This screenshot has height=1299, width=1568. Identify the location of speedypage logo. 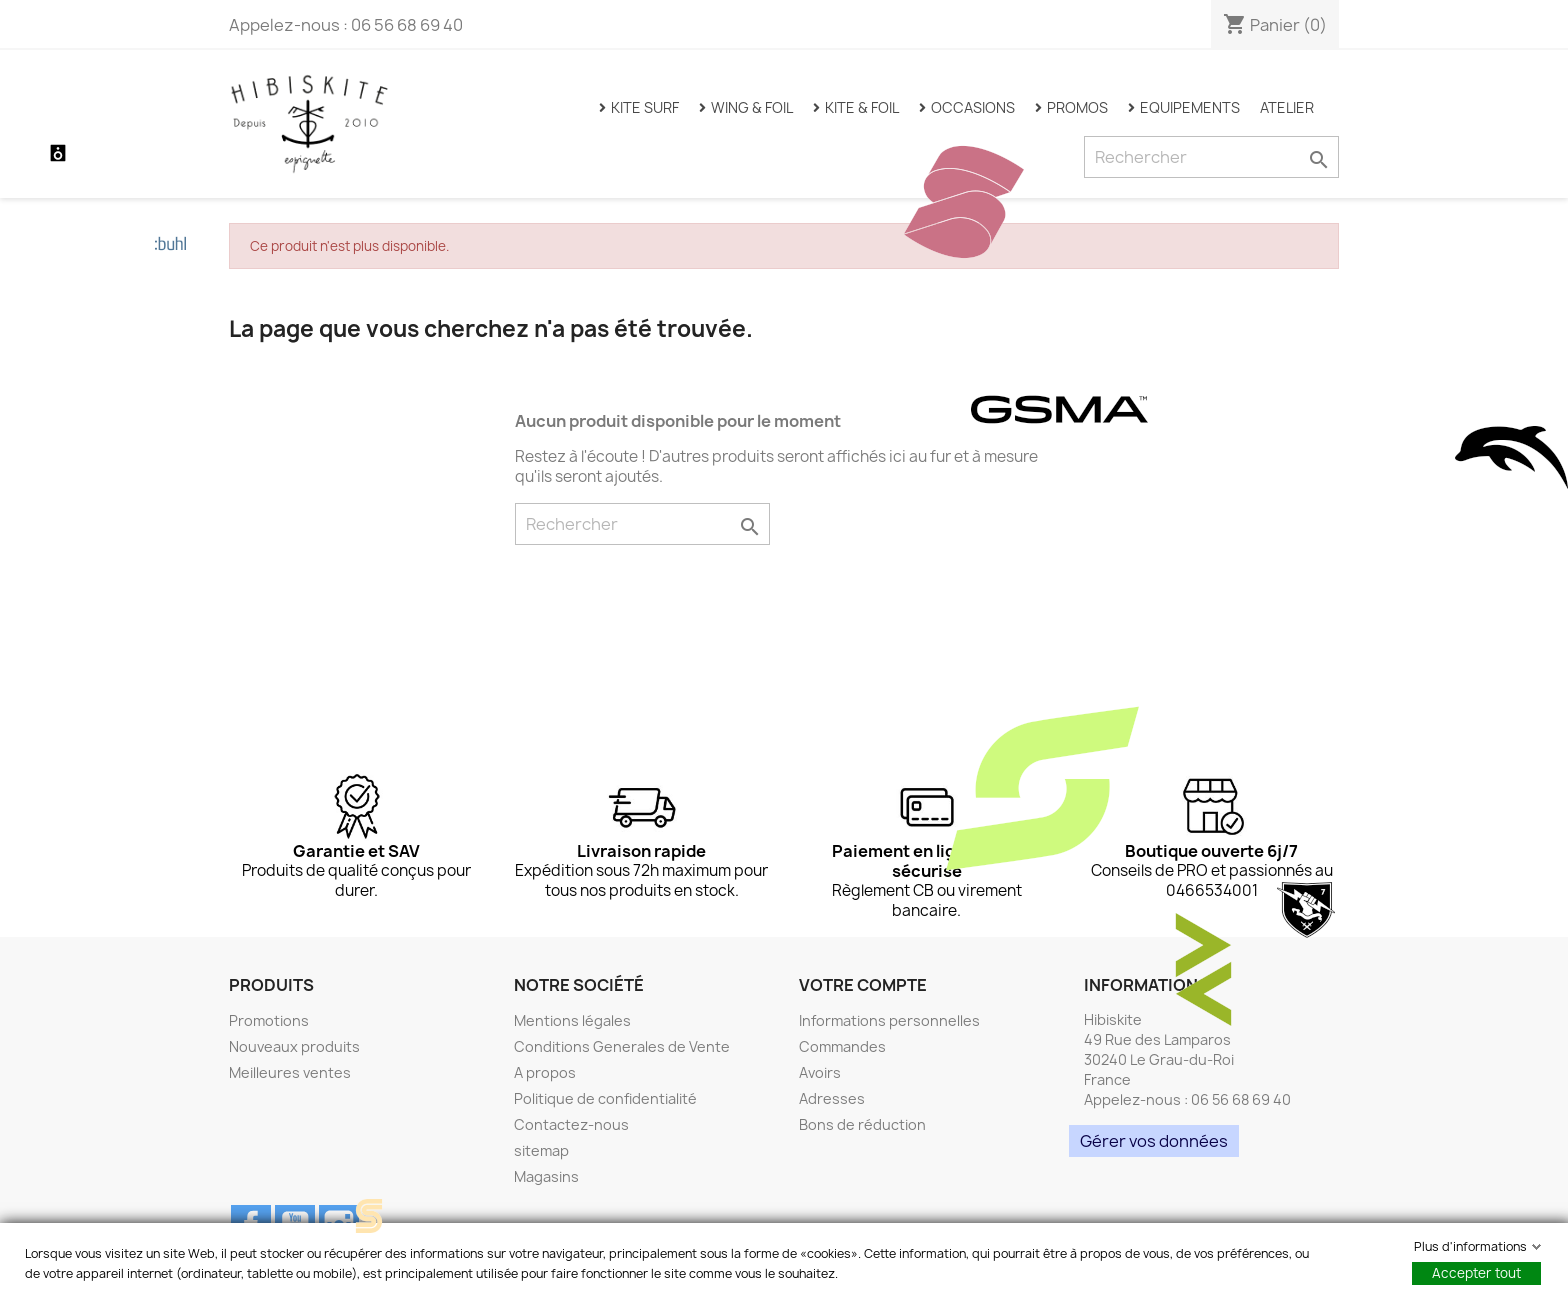
(1042, 788).